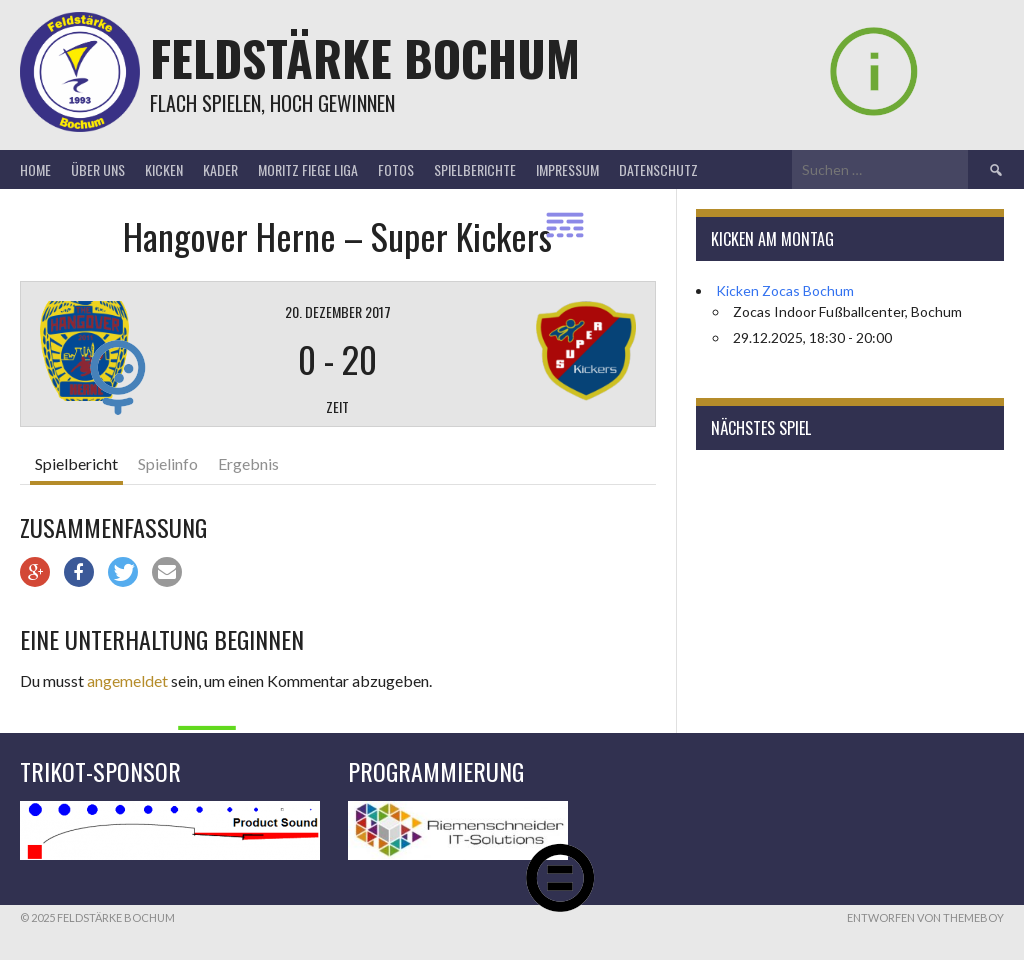 This screenshot has height=960, width=1024. Describe the element at coordinates (565, 225) in the screenshot. I see `adjust gradient or color blend settings` at that location.